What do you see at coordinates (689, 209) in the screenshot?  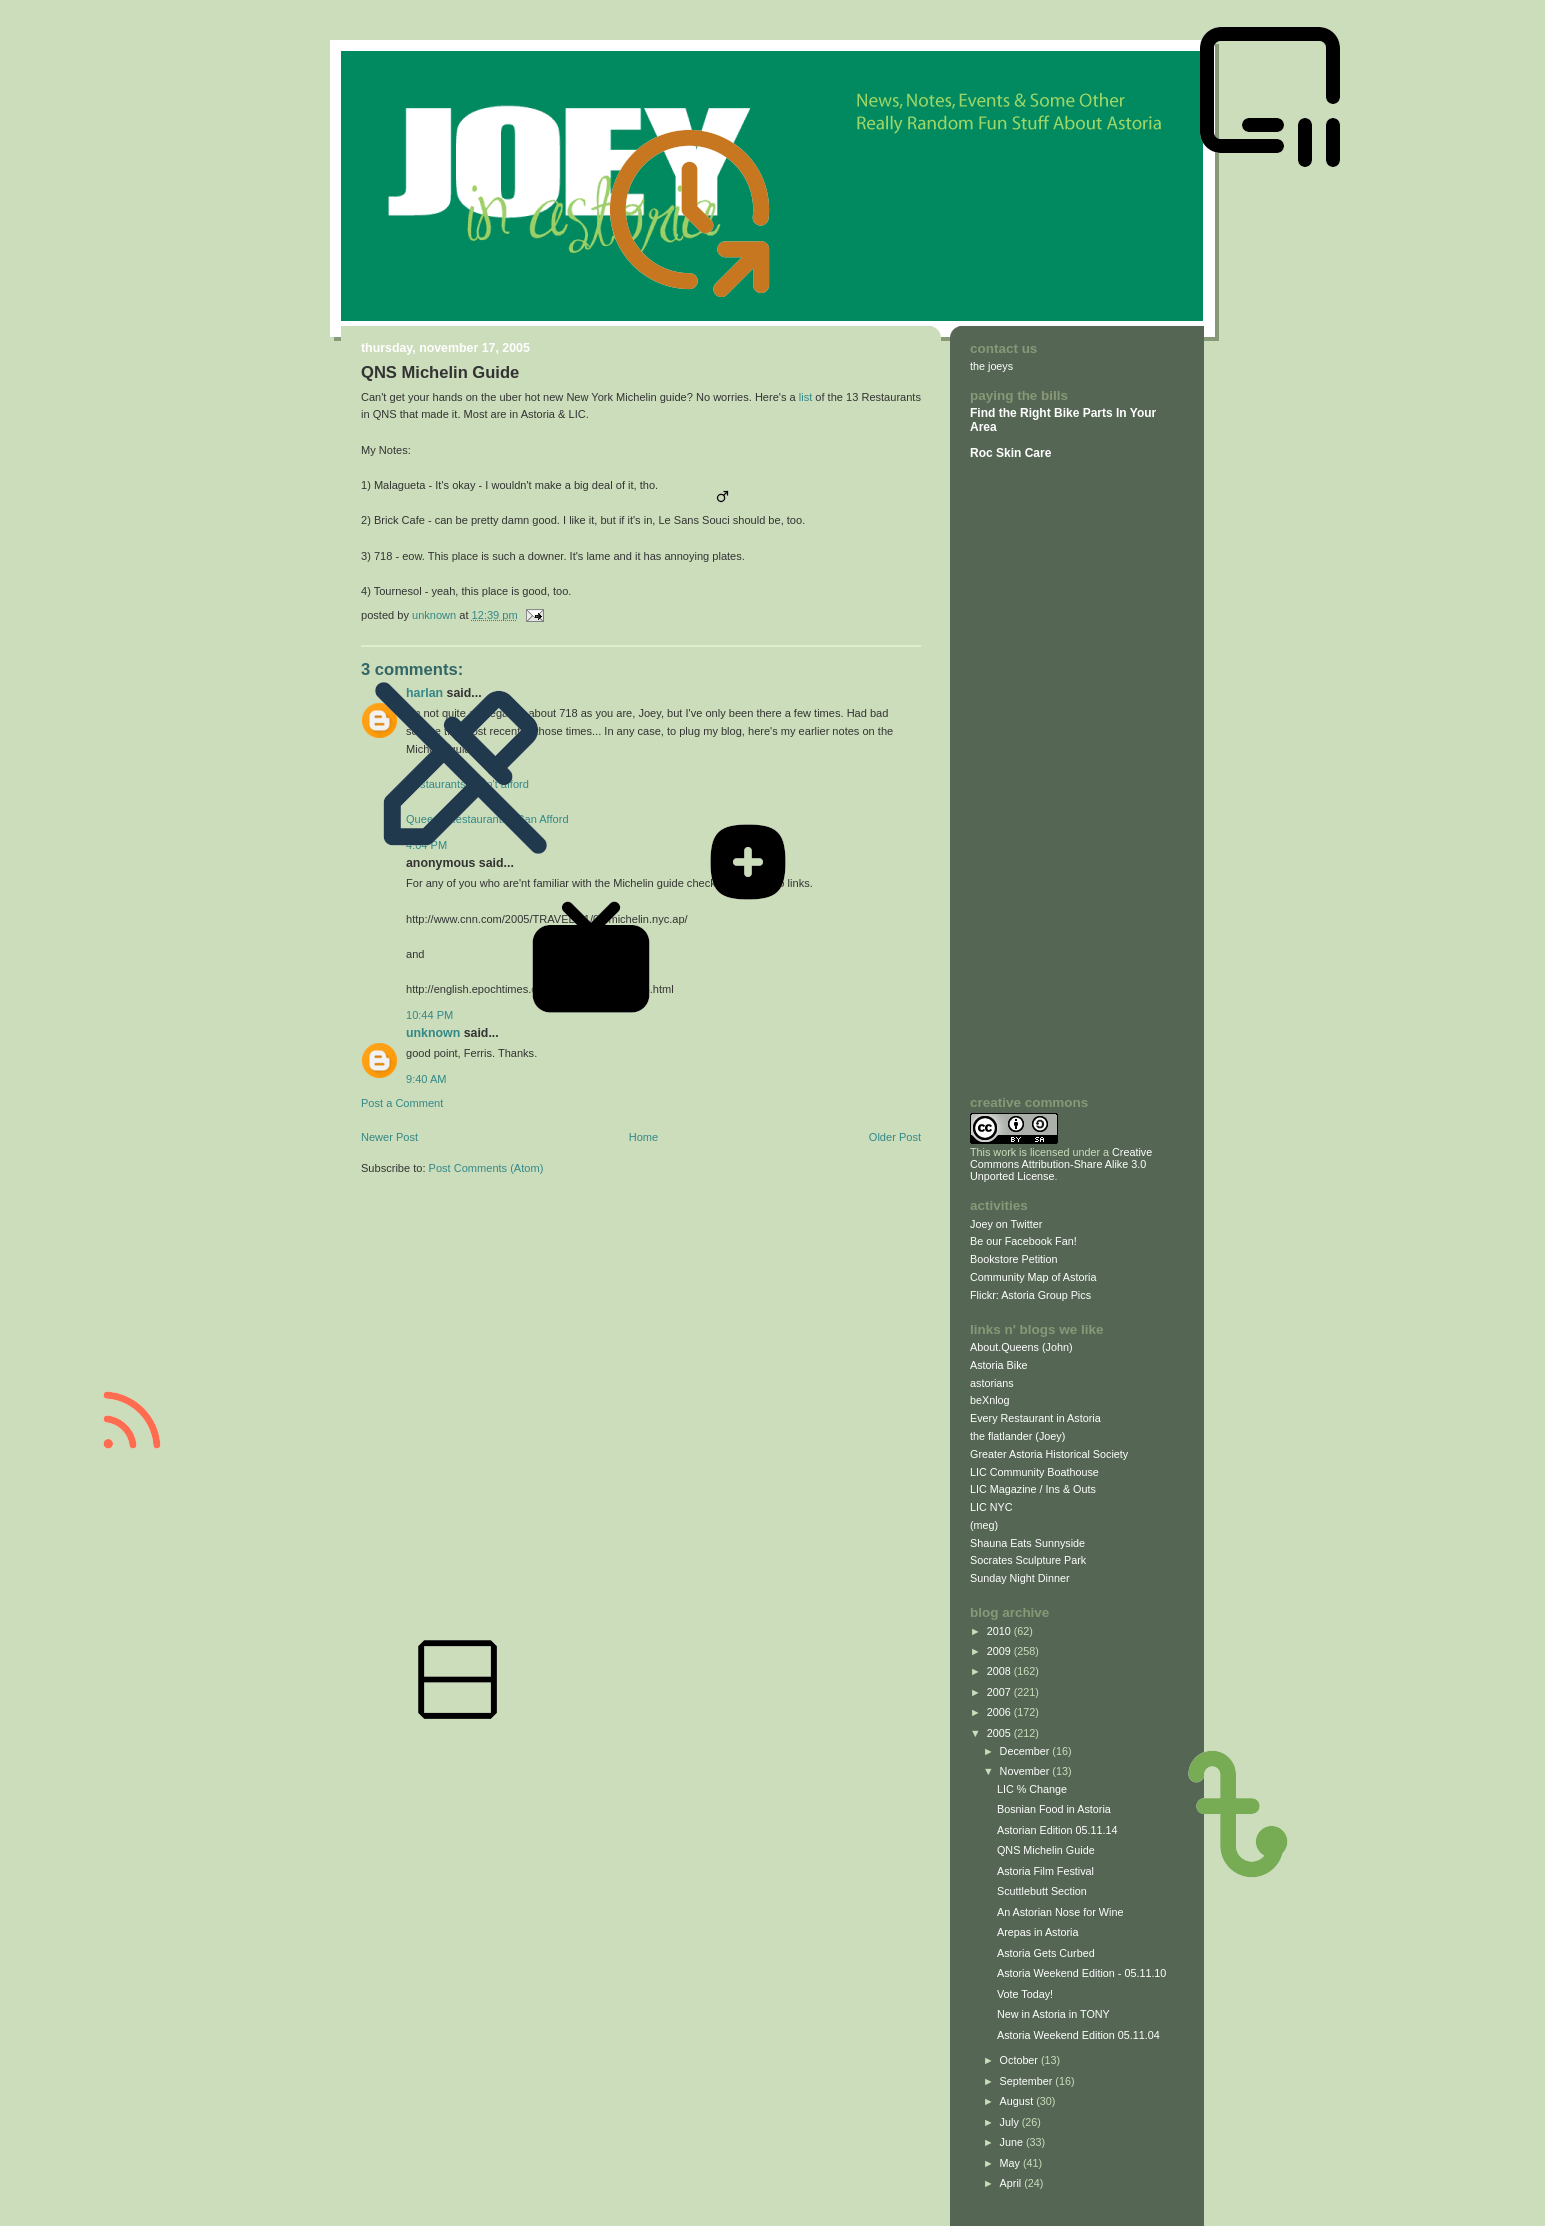 I see `share a scheduled event or time` at bounding box center [689, 209].